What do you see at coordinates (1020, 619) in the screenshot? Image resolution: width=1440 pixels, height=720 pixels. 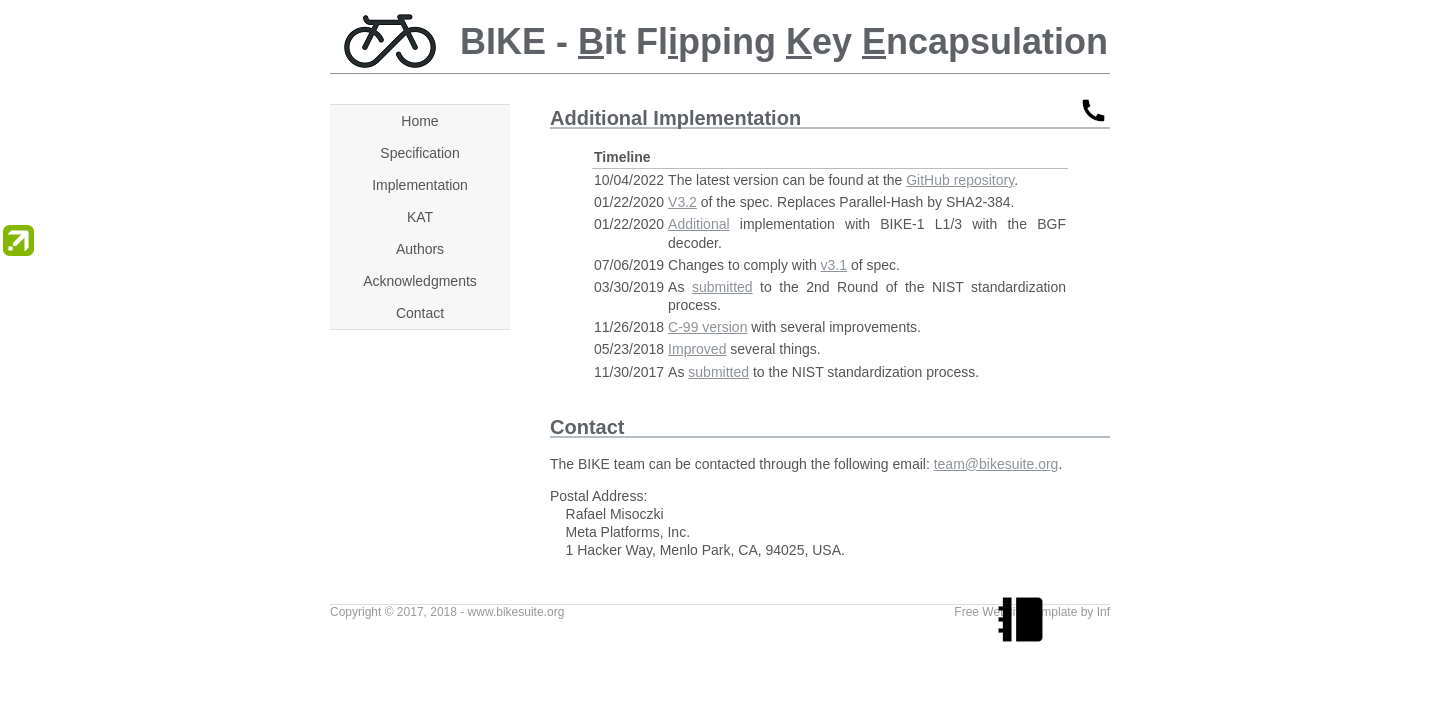 I see `view booklet or documentation` at bounding box center [1020, 619].